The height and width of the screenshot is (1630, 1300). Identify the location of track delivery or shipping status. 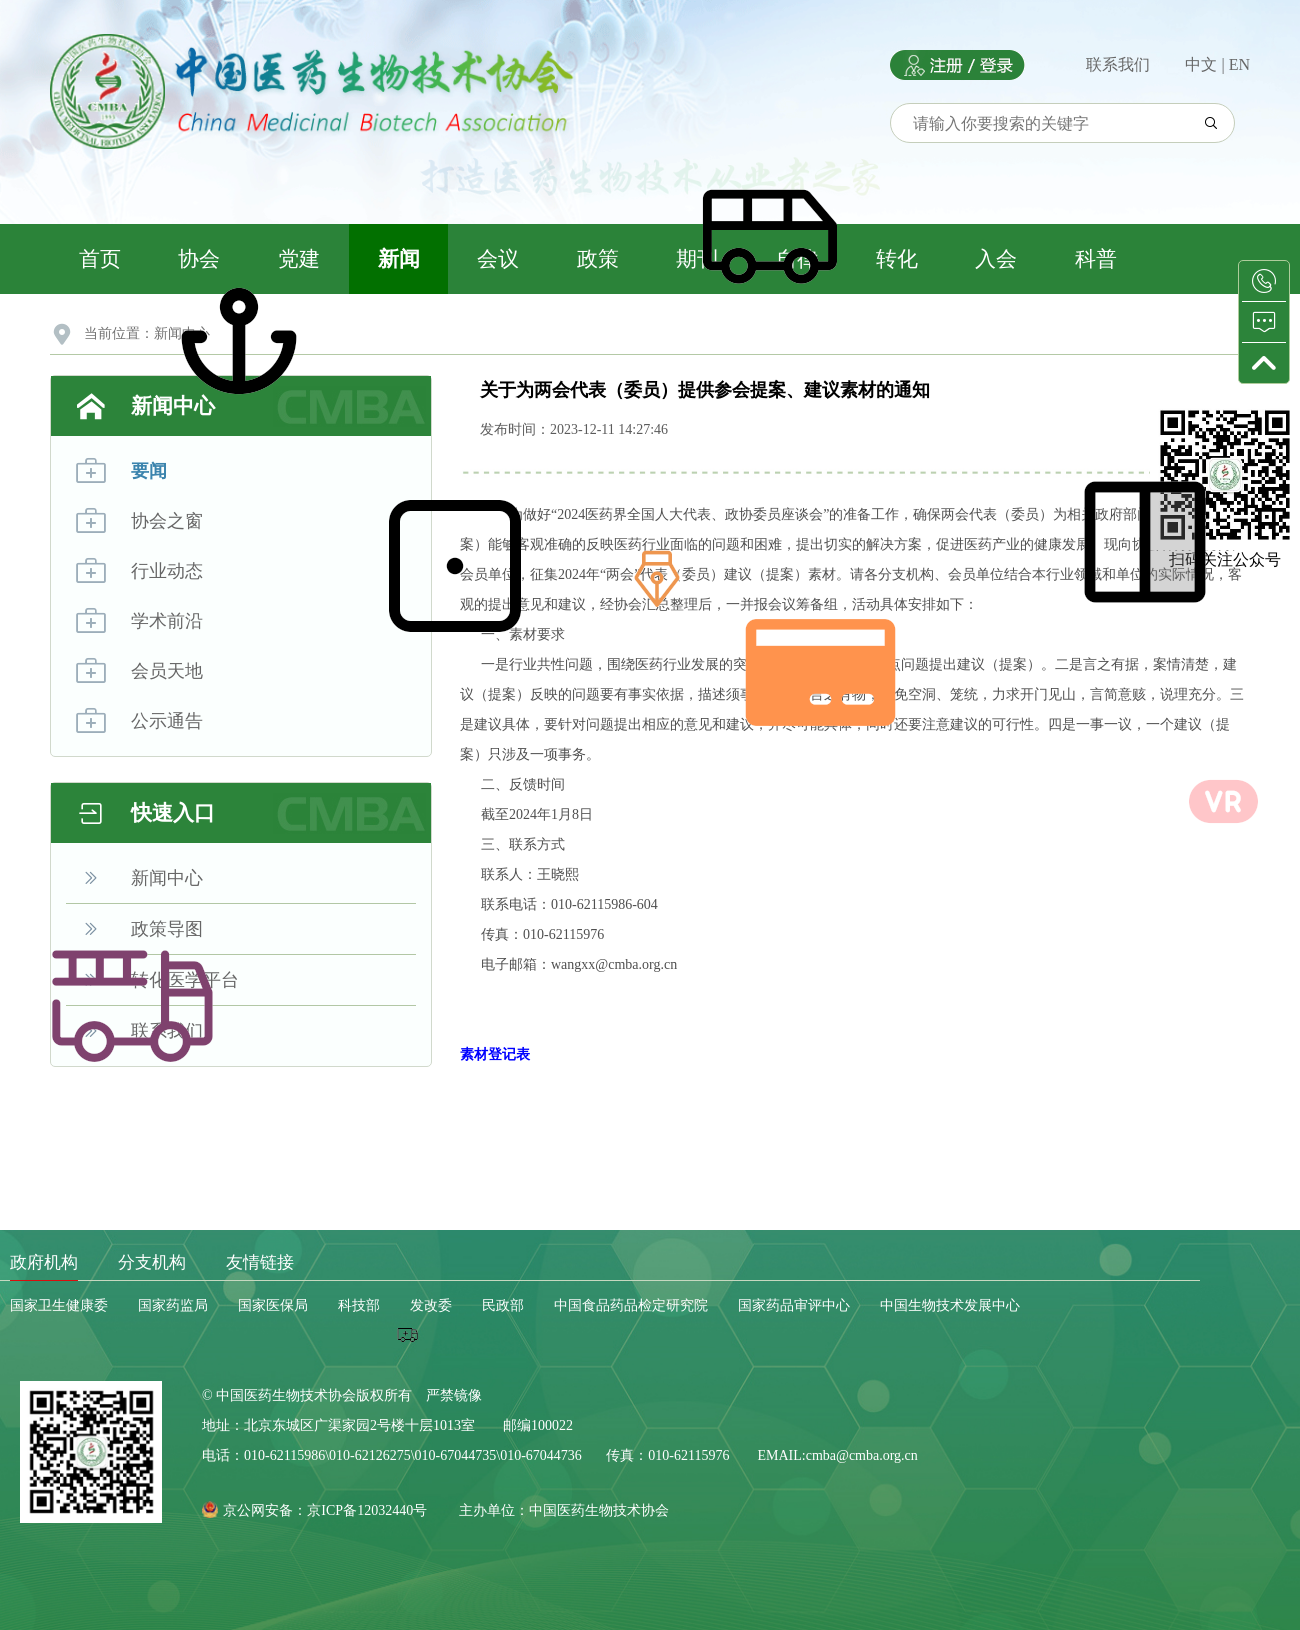
(765, 234).